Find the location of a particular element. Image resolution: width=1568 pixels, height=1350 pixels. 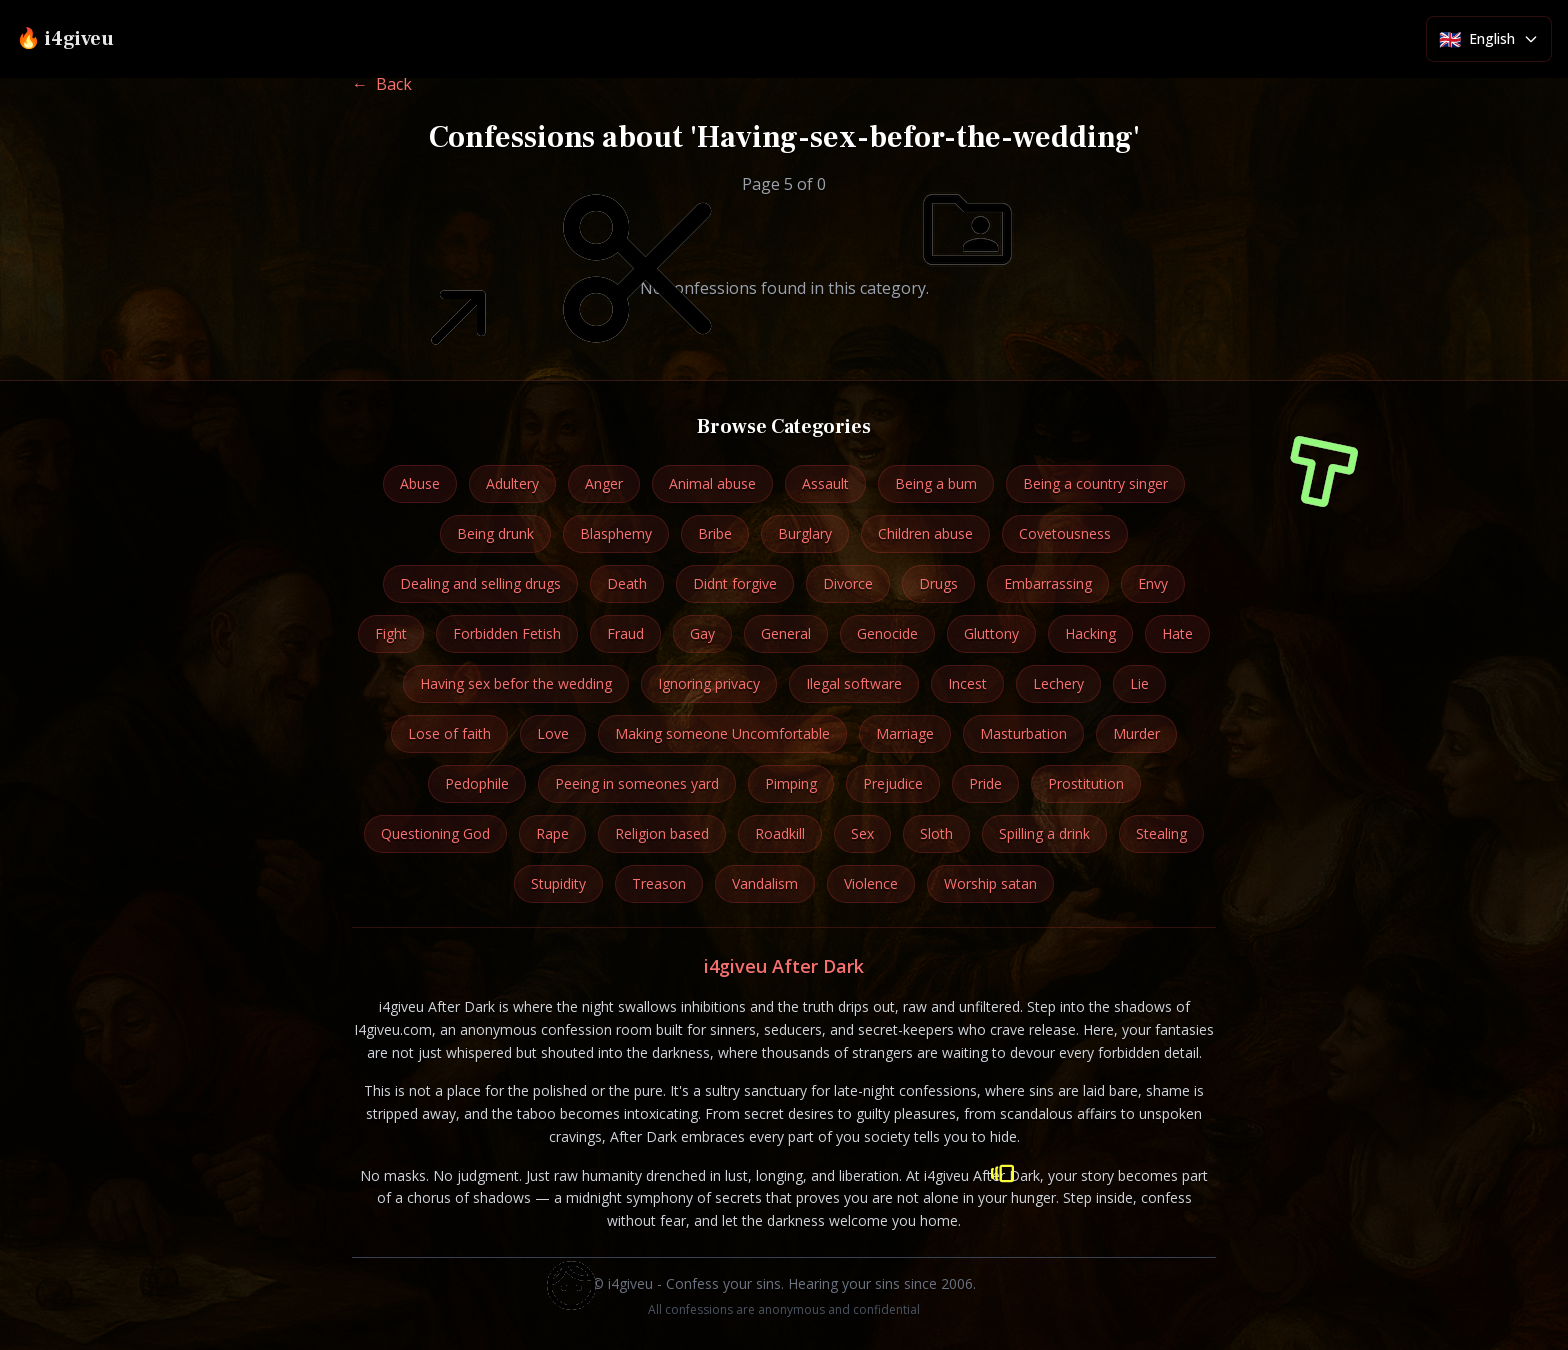

open topbuzz app is located at coordinates (1322, 471).